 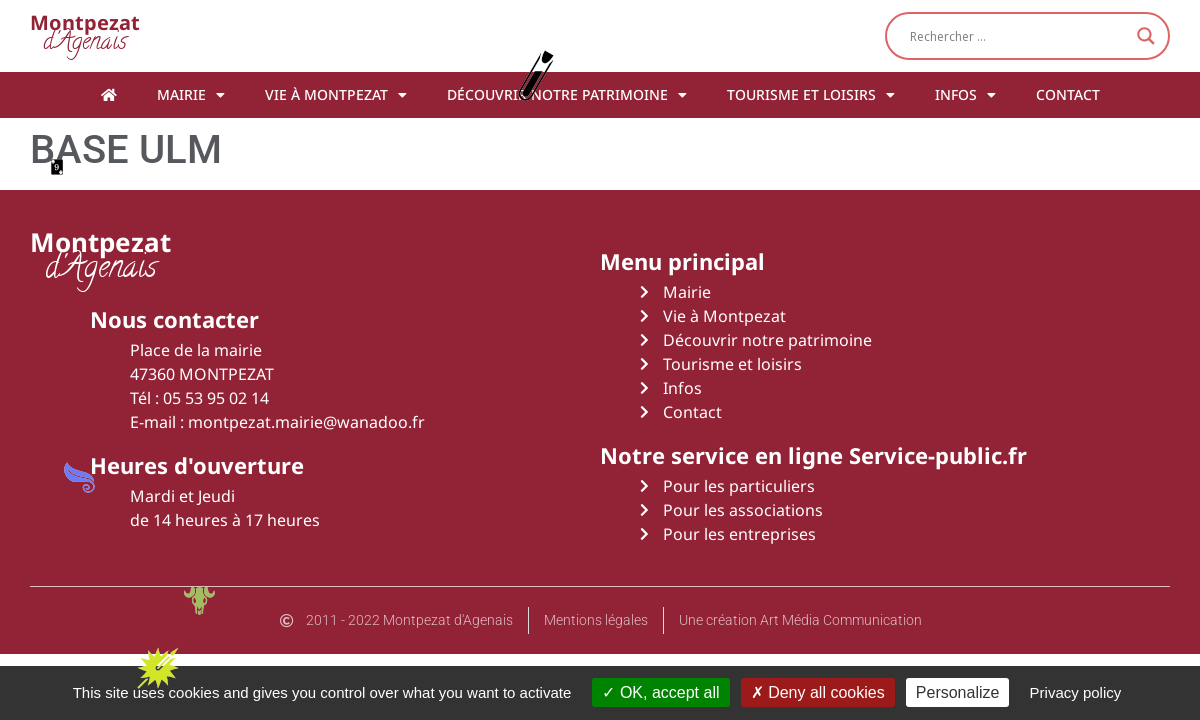 What do you see at coordinates (199, 599) in the screenshot?
I see `indicates a desert or wasteland area in a game map` at bounding box center [199, 599].